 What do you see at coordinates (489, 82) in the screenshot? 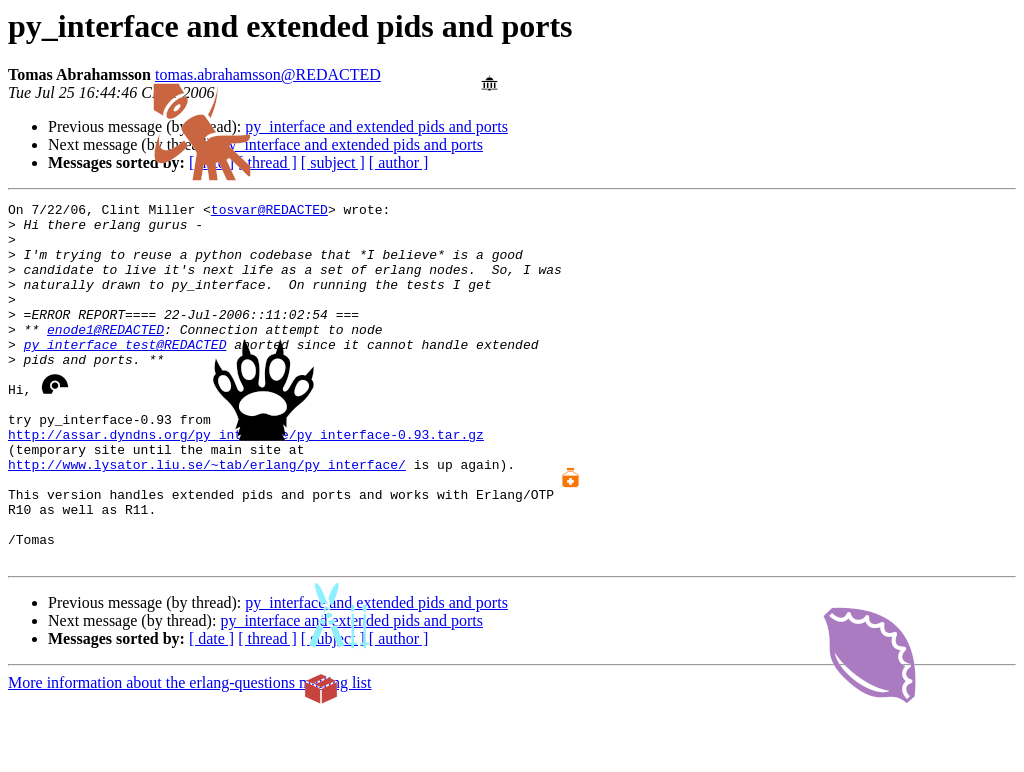
I see `access government or civic services` at bounding box center [489, 82].